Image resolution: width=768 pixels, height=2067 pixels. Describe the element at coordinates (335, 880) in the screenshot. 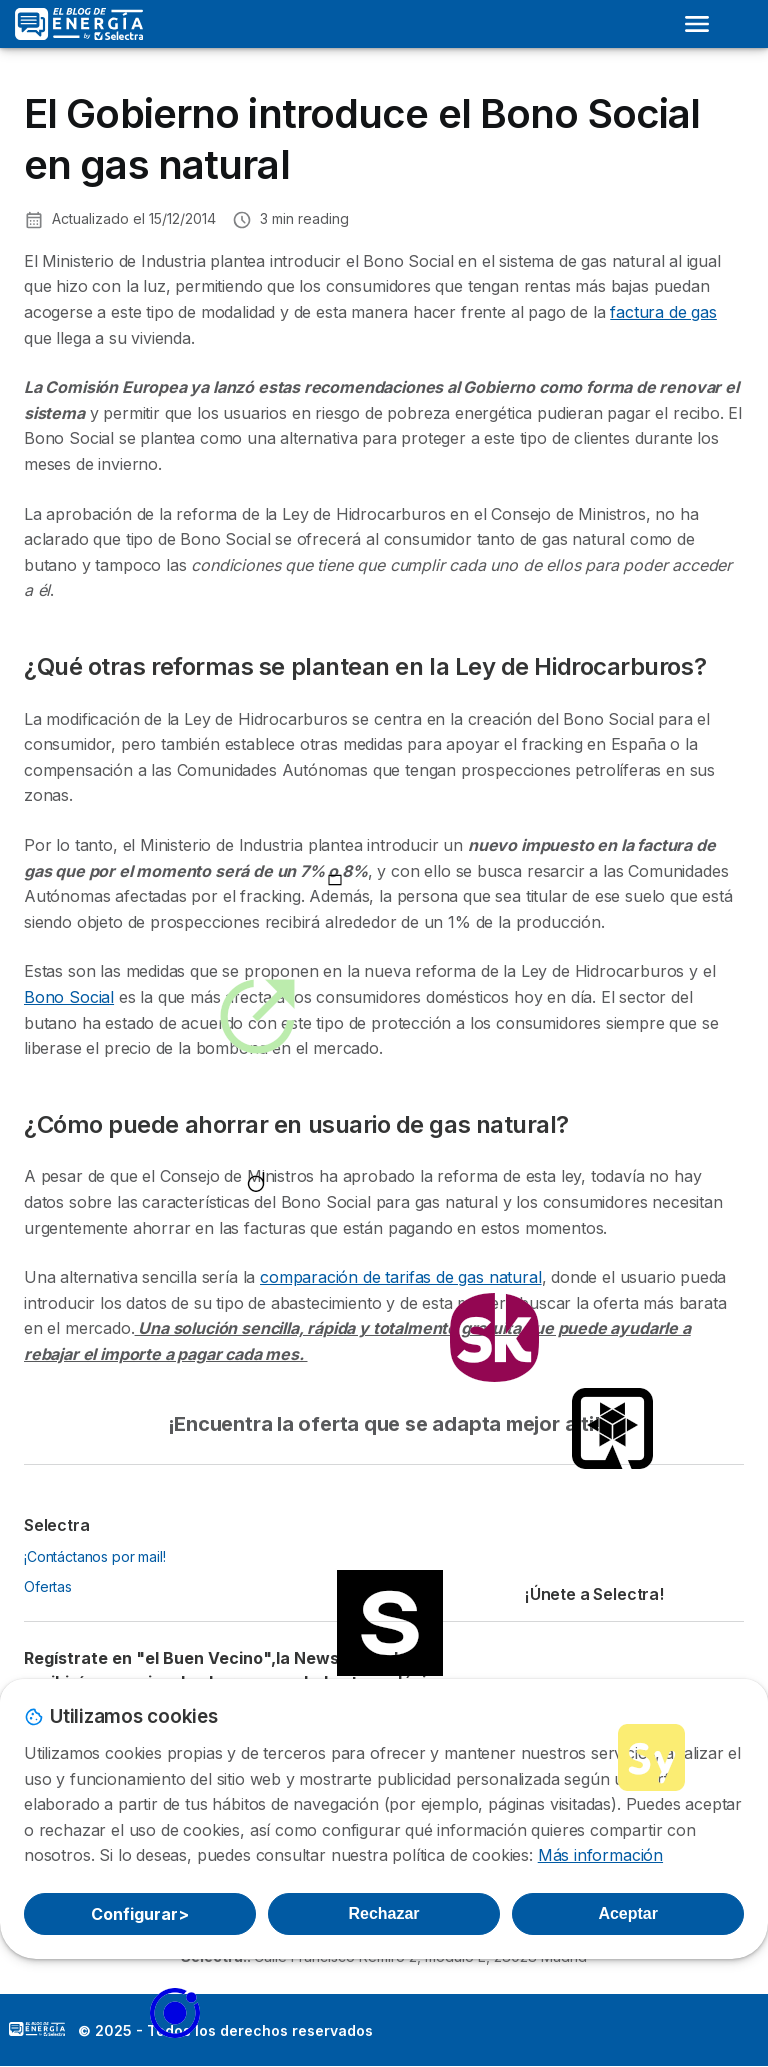

I see `draw a rectangle shape` at that location.